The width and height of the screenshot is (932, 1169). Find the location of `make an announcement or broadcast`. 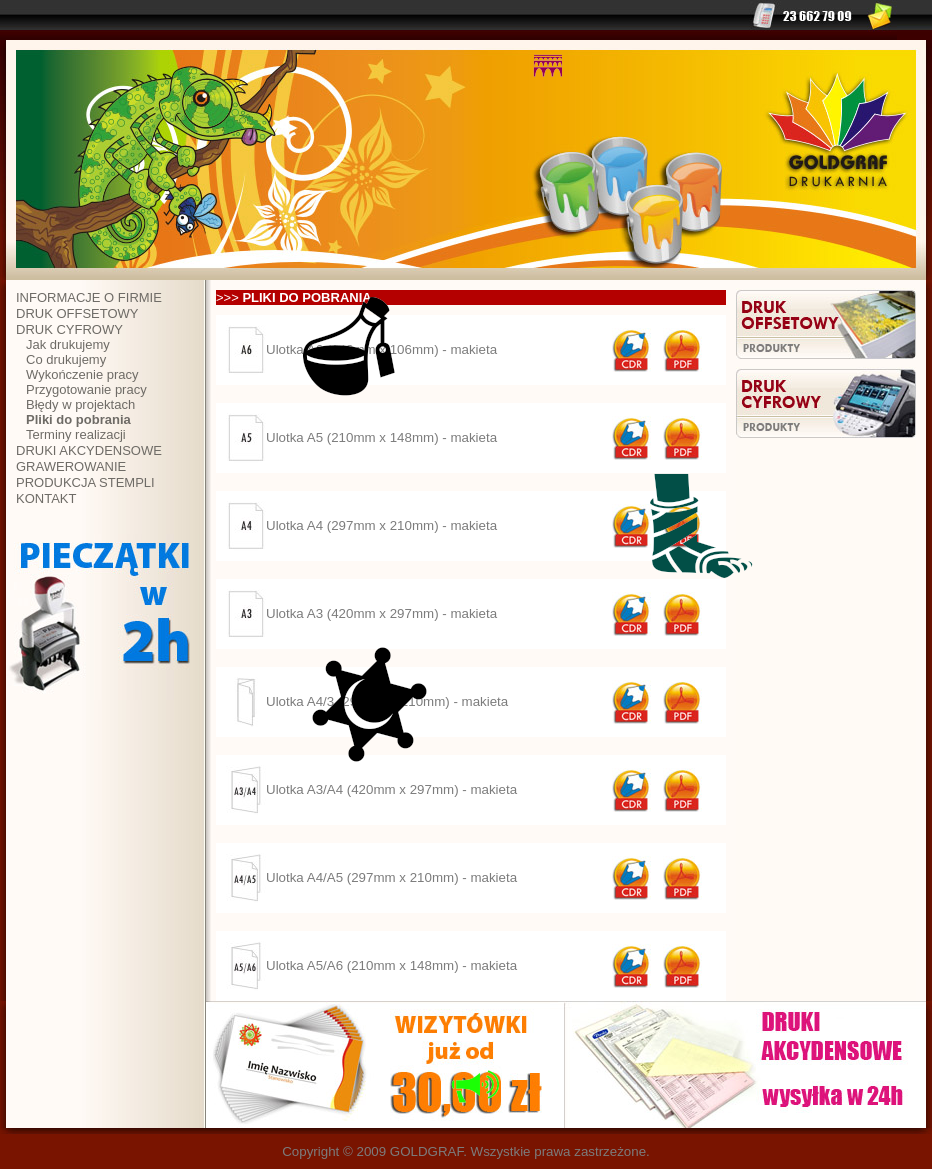

make an announcement or broadcast is located at coordinates (474, 1084).